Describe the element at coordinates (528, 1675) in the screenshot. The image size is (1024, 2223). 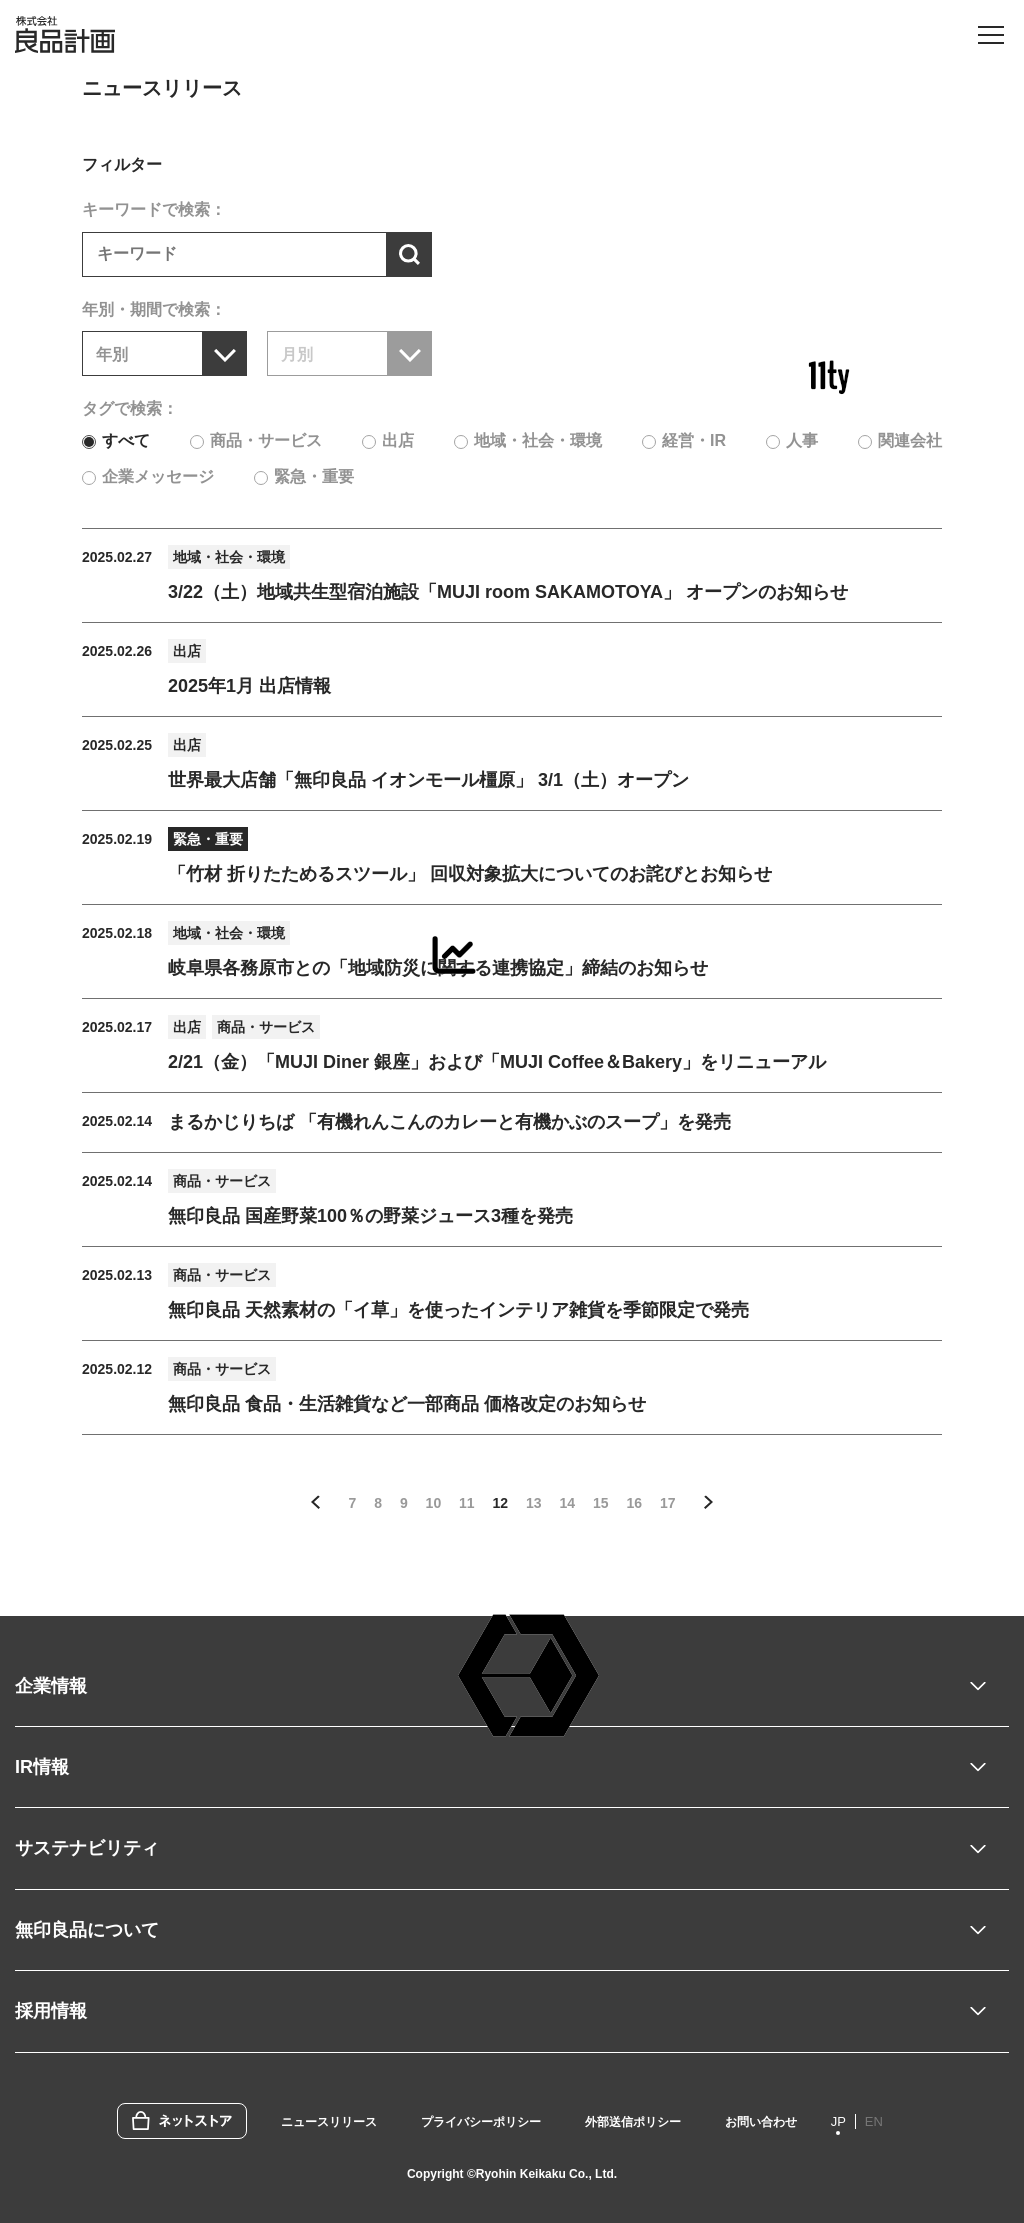
I see `open3d library or application` at that location.